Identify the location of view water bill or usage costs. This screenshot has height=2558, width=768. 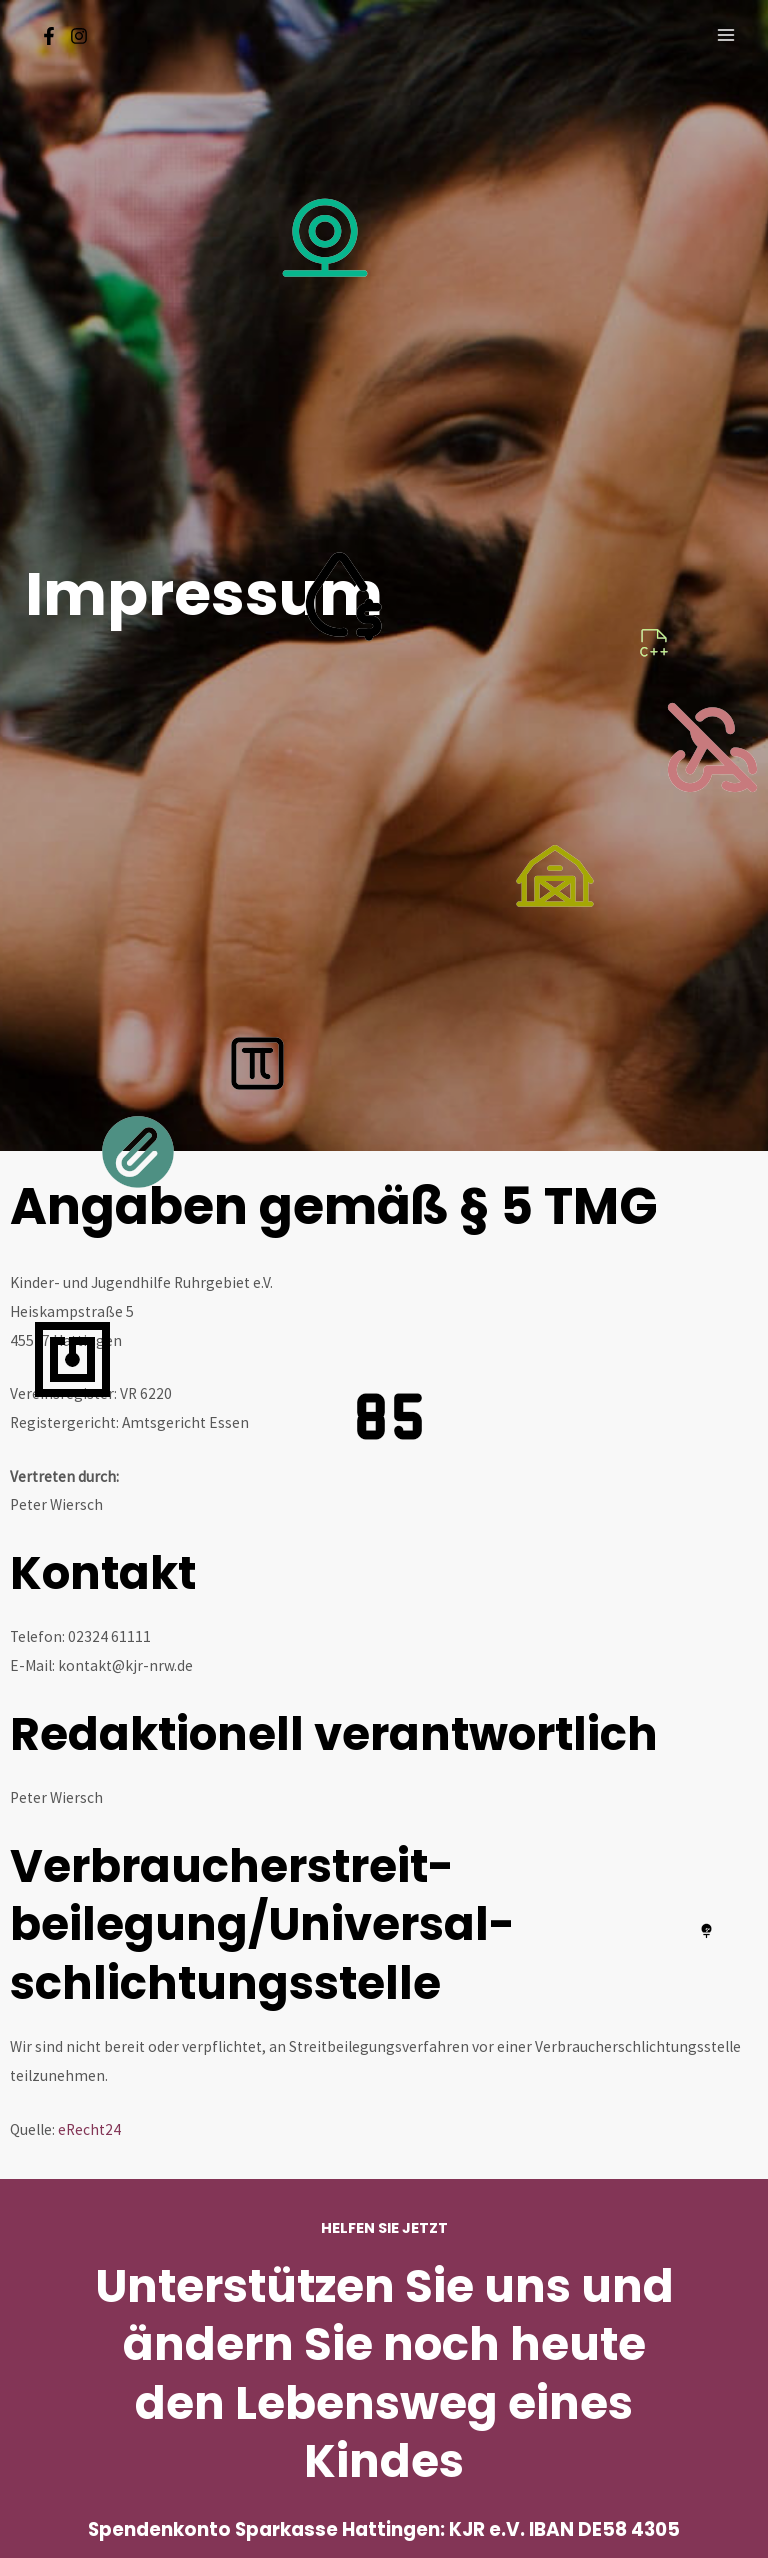
(339, 594).